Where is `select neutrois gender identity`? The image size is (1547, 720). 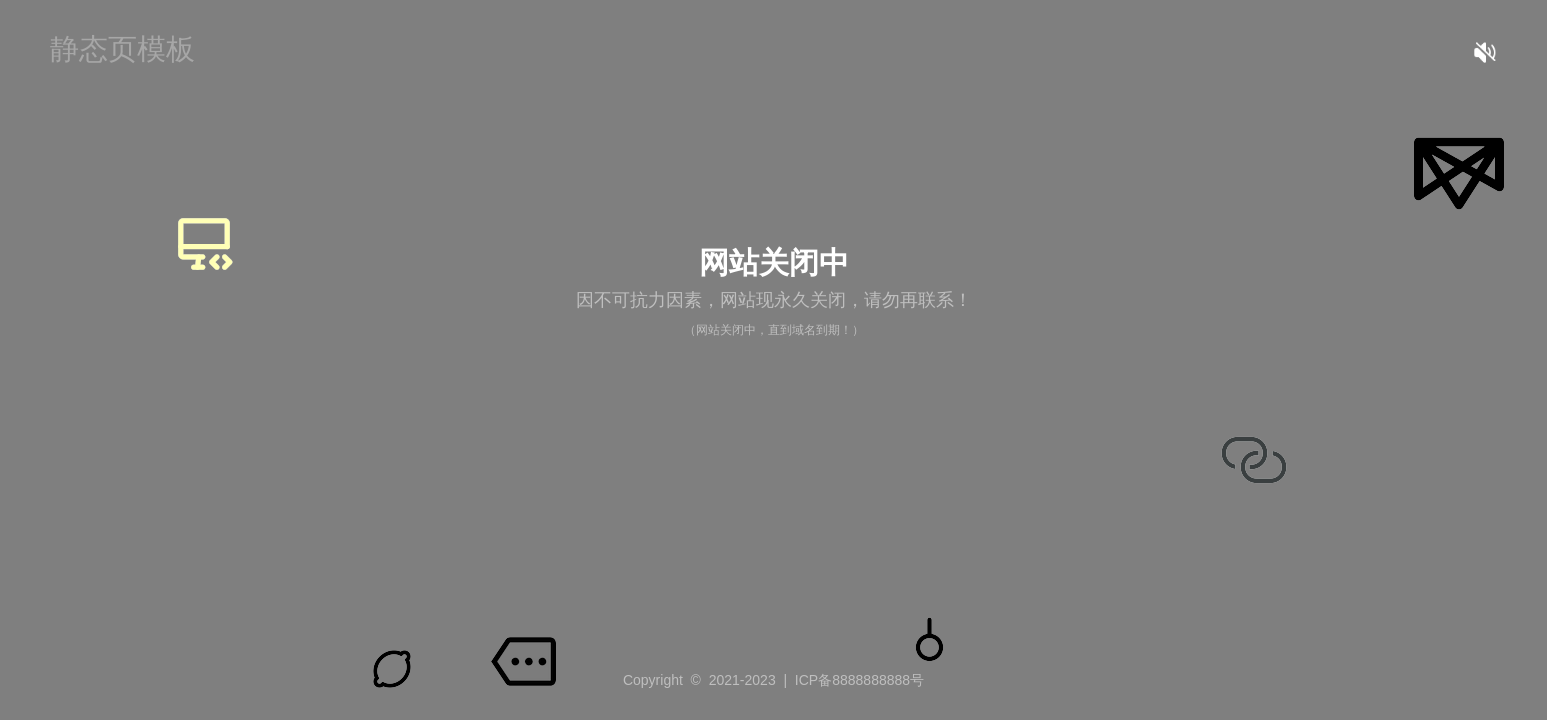
select neutrois gender identity is located at coordinates (929, 640).